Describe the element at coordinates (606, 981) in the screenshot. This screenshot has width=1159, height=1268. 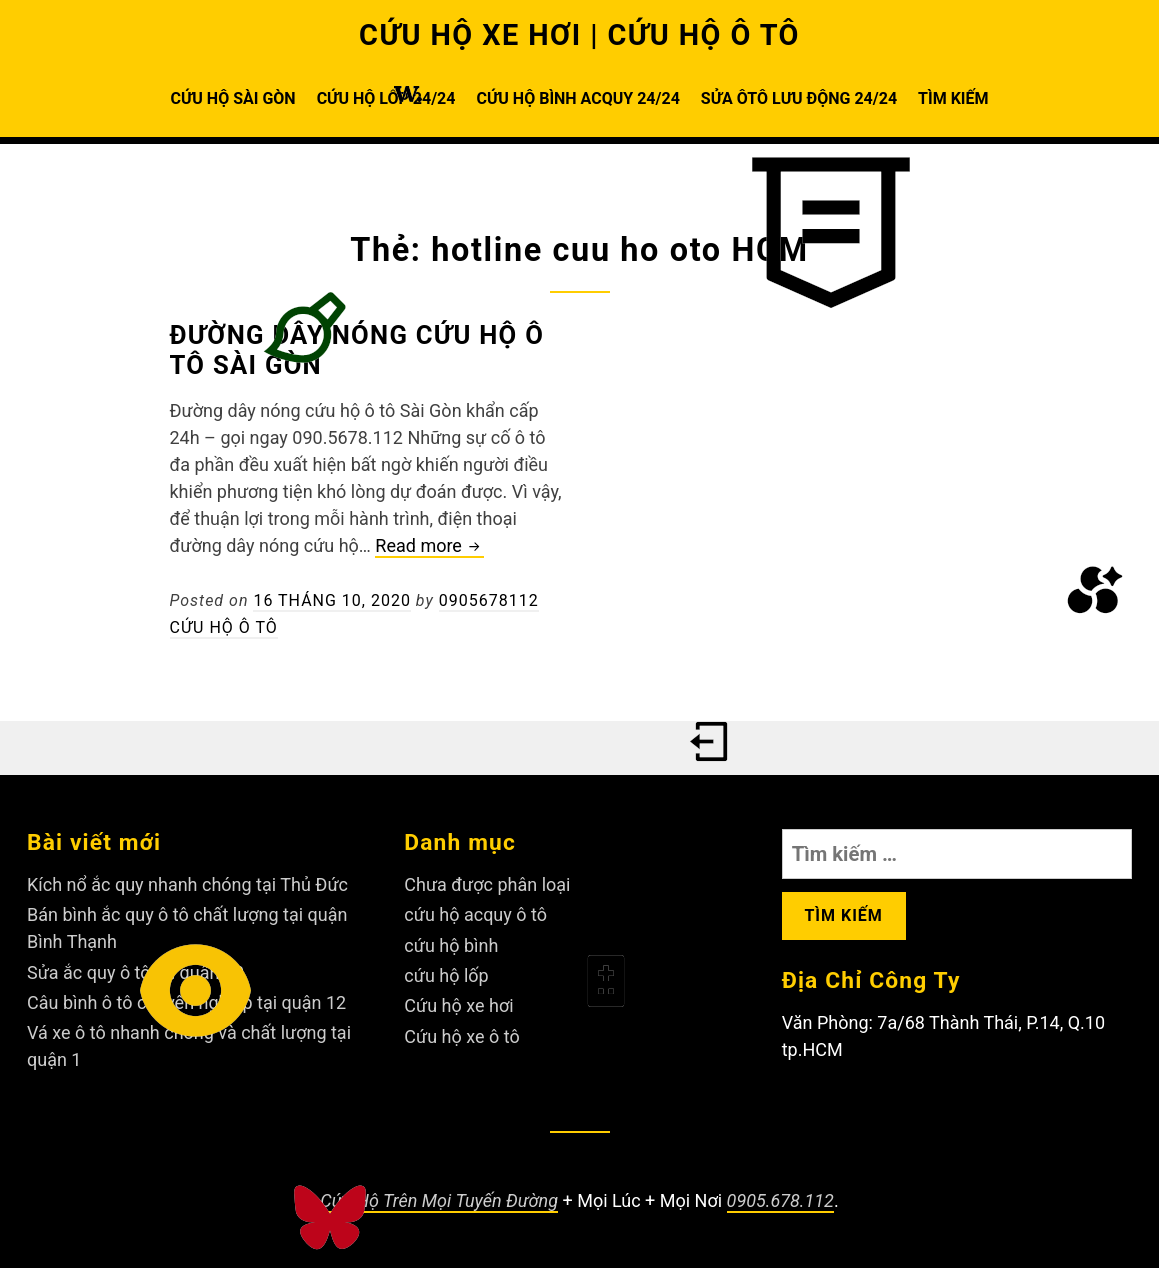
I see `access remote control functionality` at that location.